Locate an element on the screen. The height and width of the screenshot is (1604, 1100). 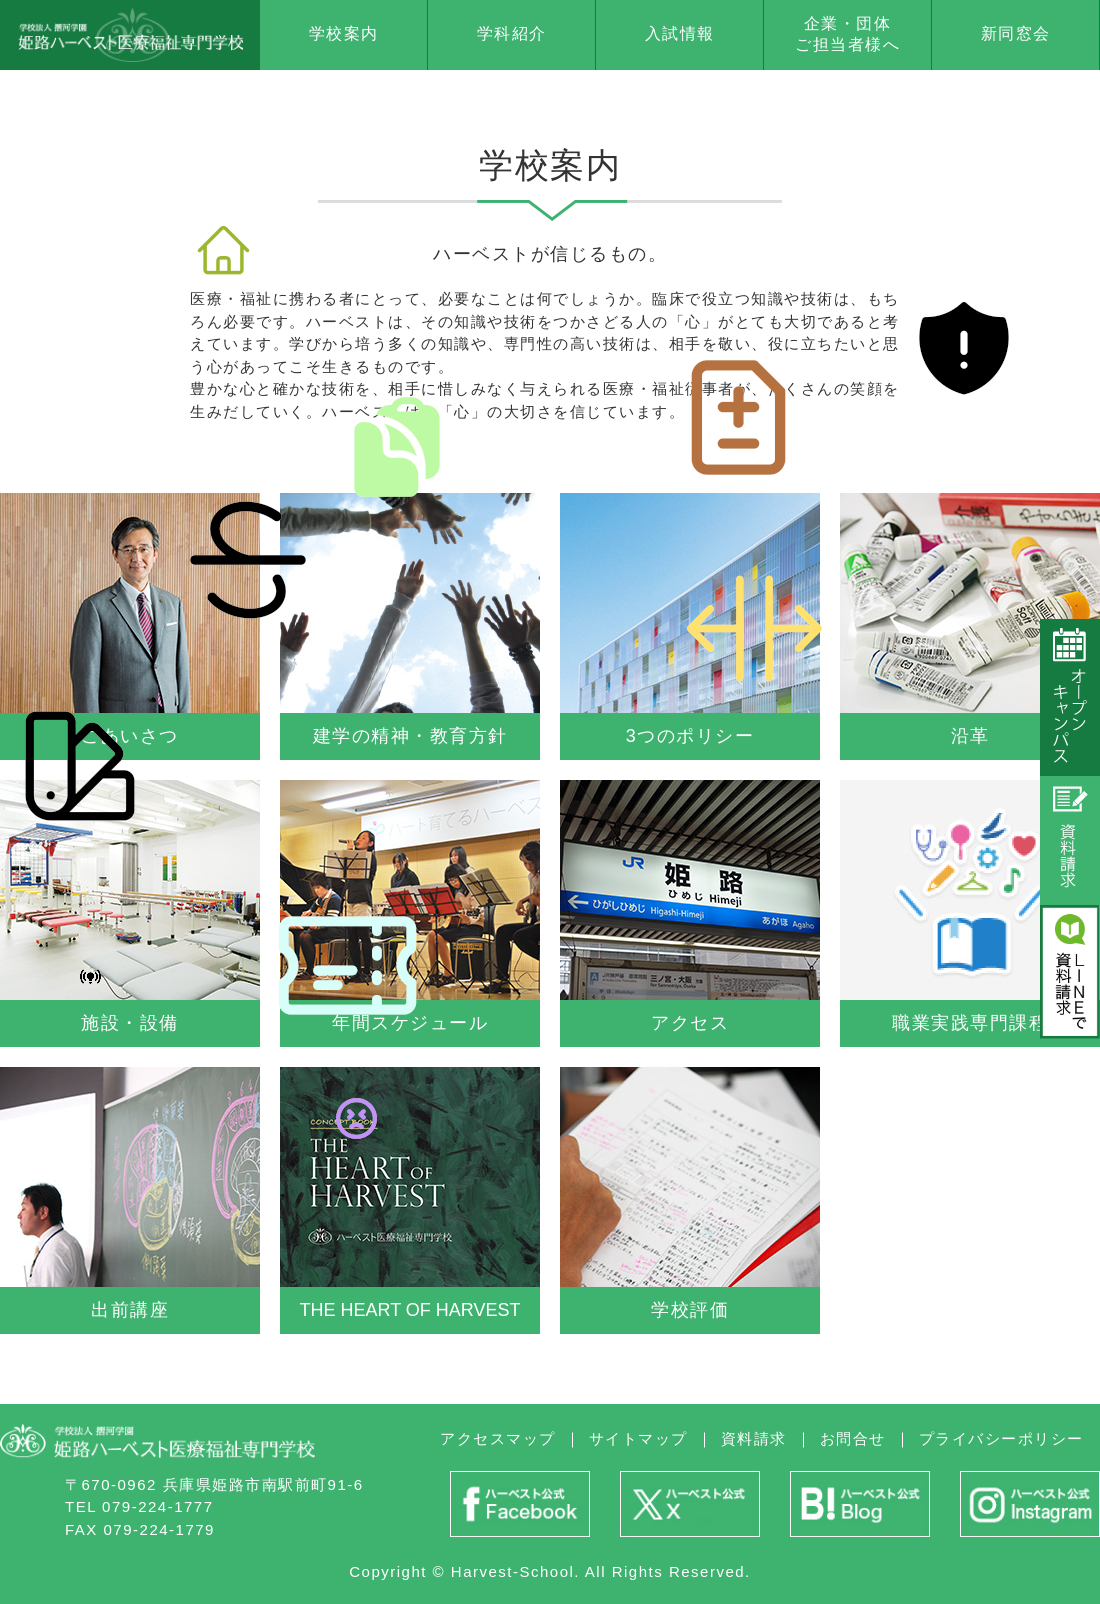
copy content to clipboard is located at coordinates (397, 447).